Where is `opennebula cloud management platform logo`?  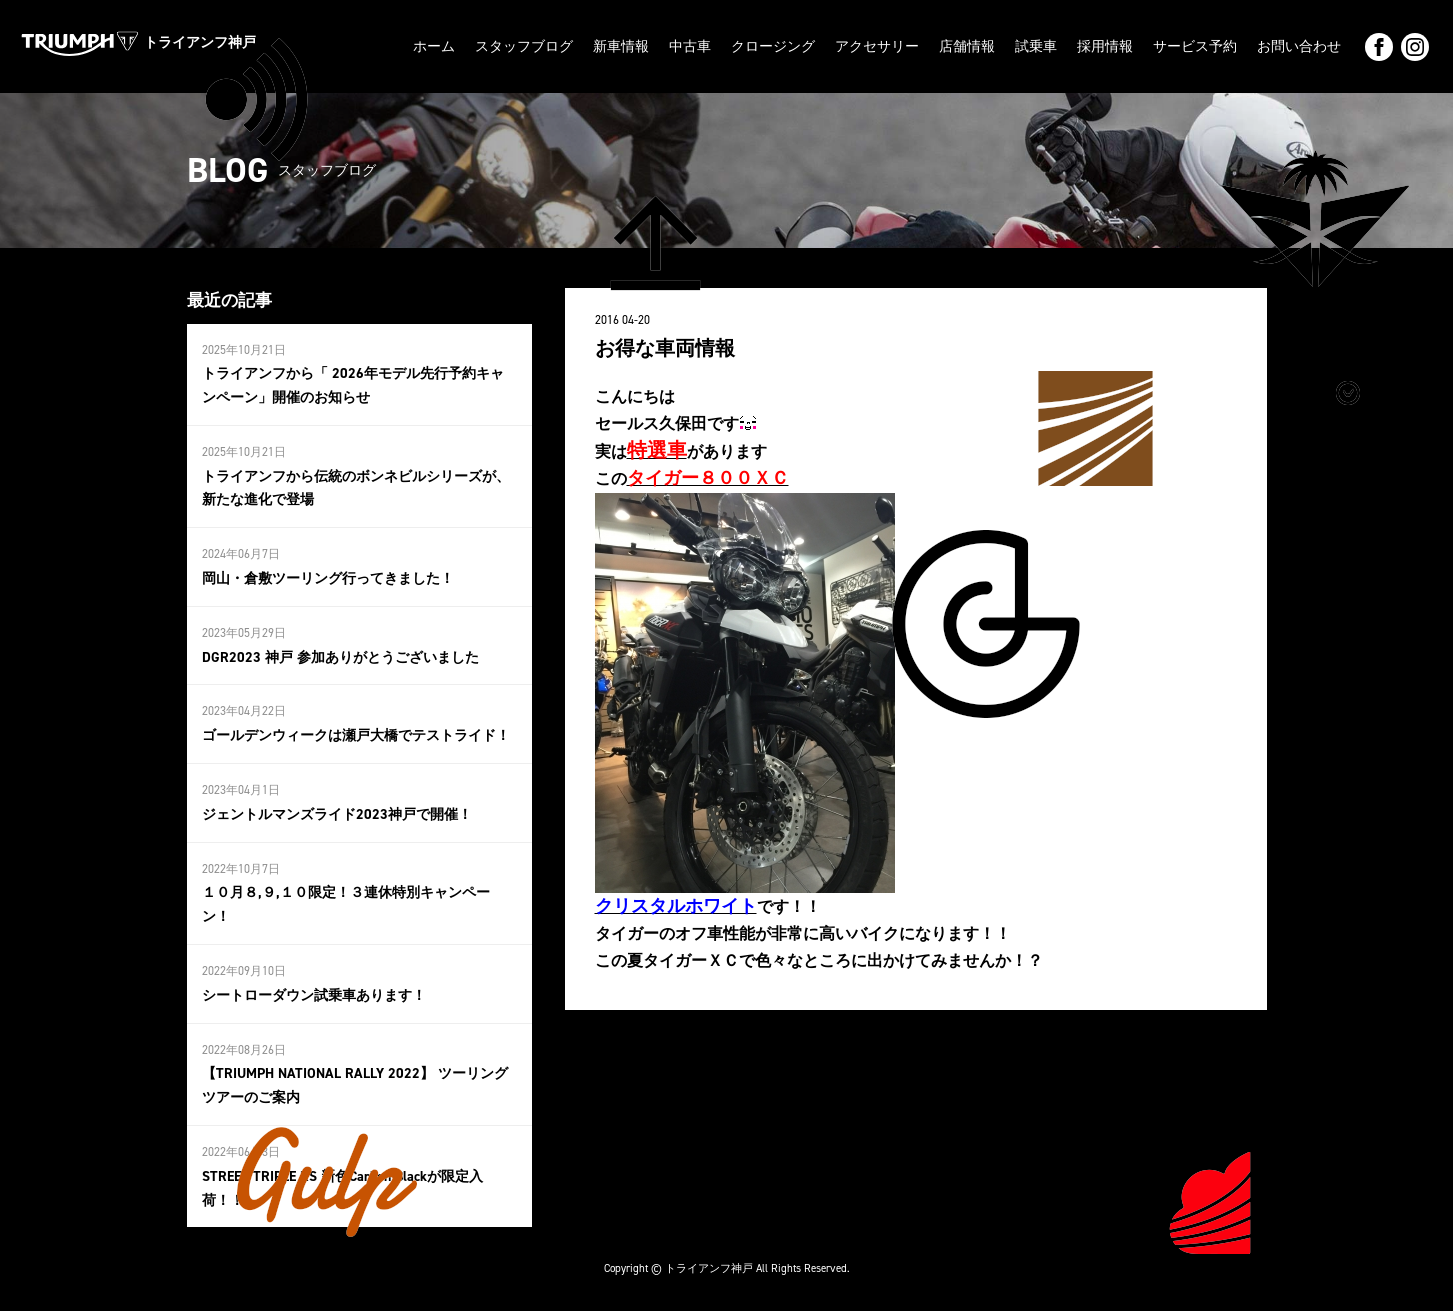 opennebula cloud management platform logo is located at coordinates (1210, 1203).